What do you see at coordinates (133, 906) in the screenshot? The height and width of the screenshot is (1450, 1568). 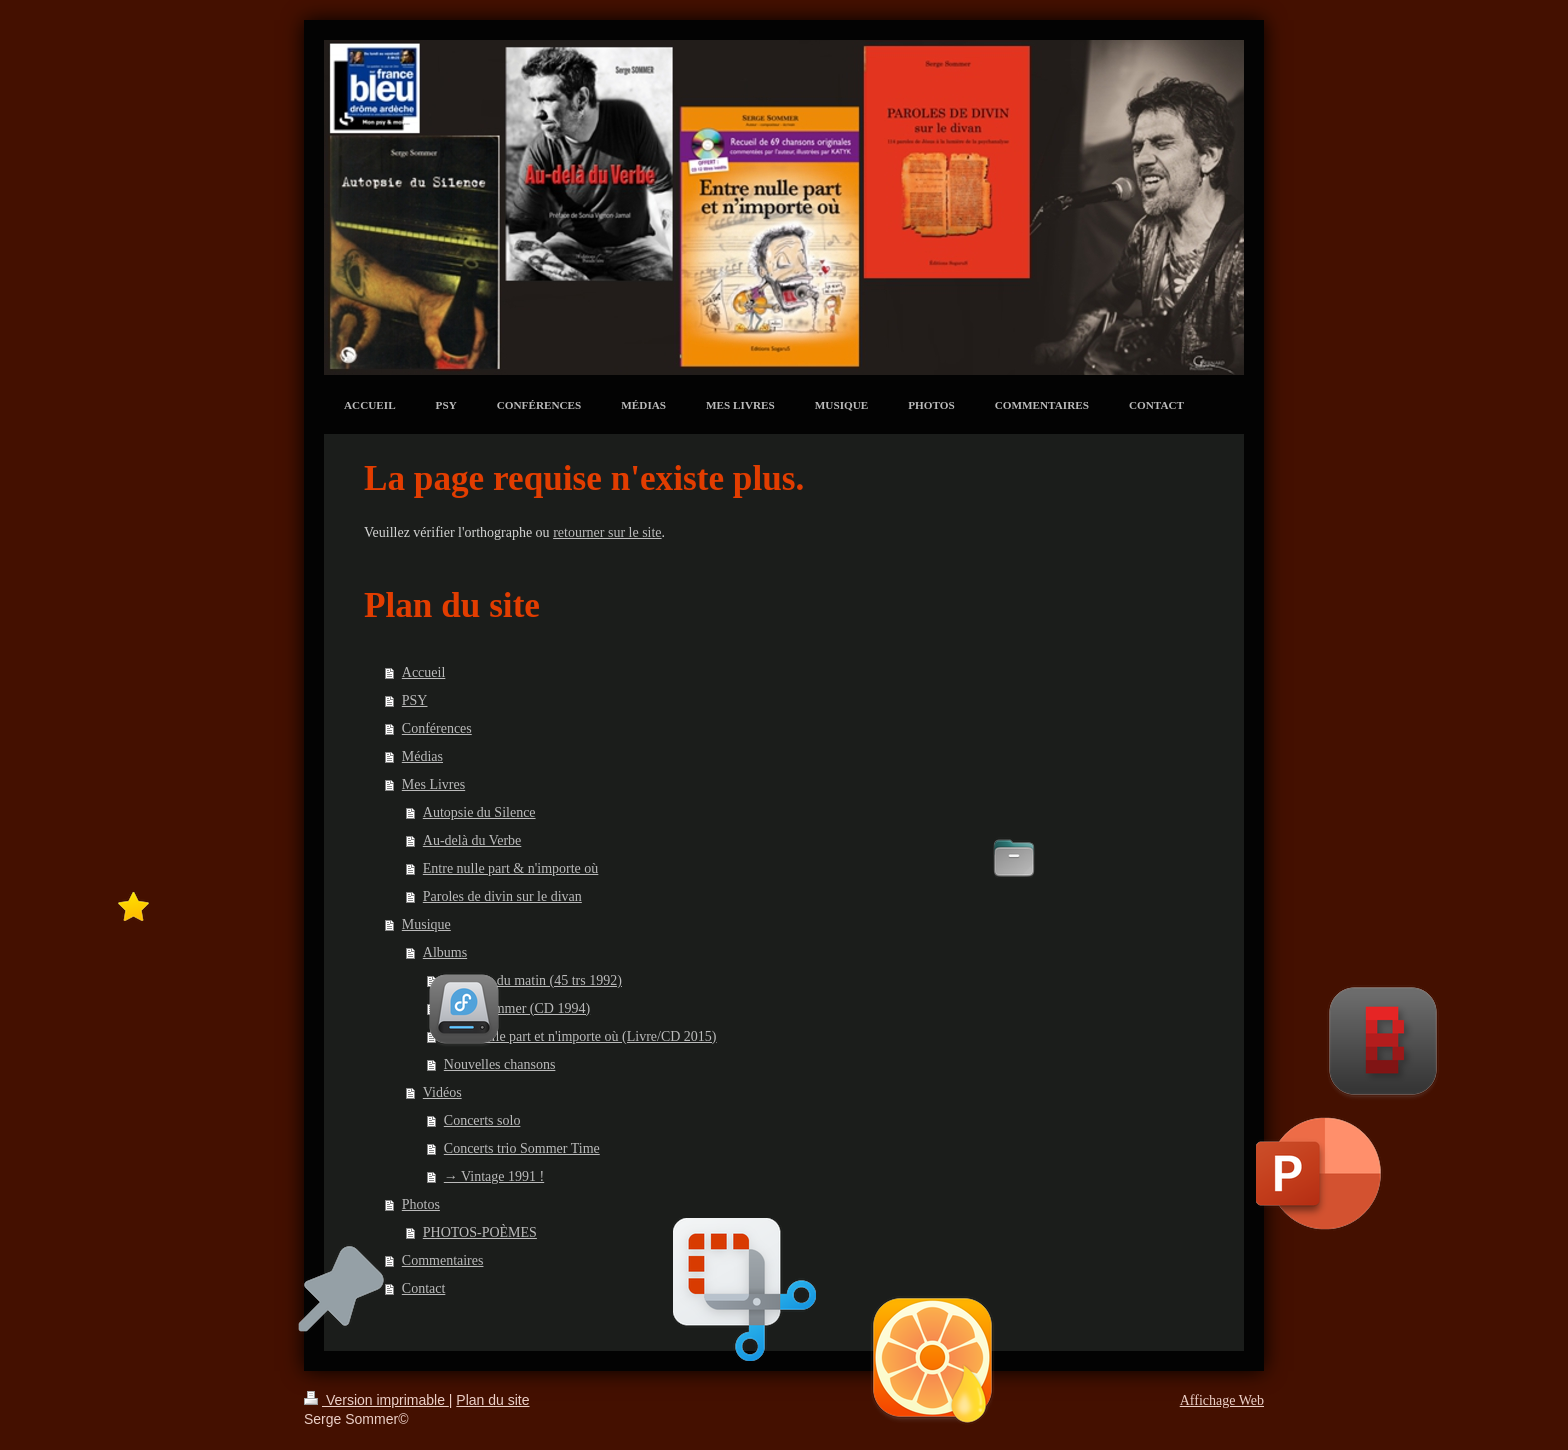 I see `mark item as favorite` at bounding box center [133, 906].